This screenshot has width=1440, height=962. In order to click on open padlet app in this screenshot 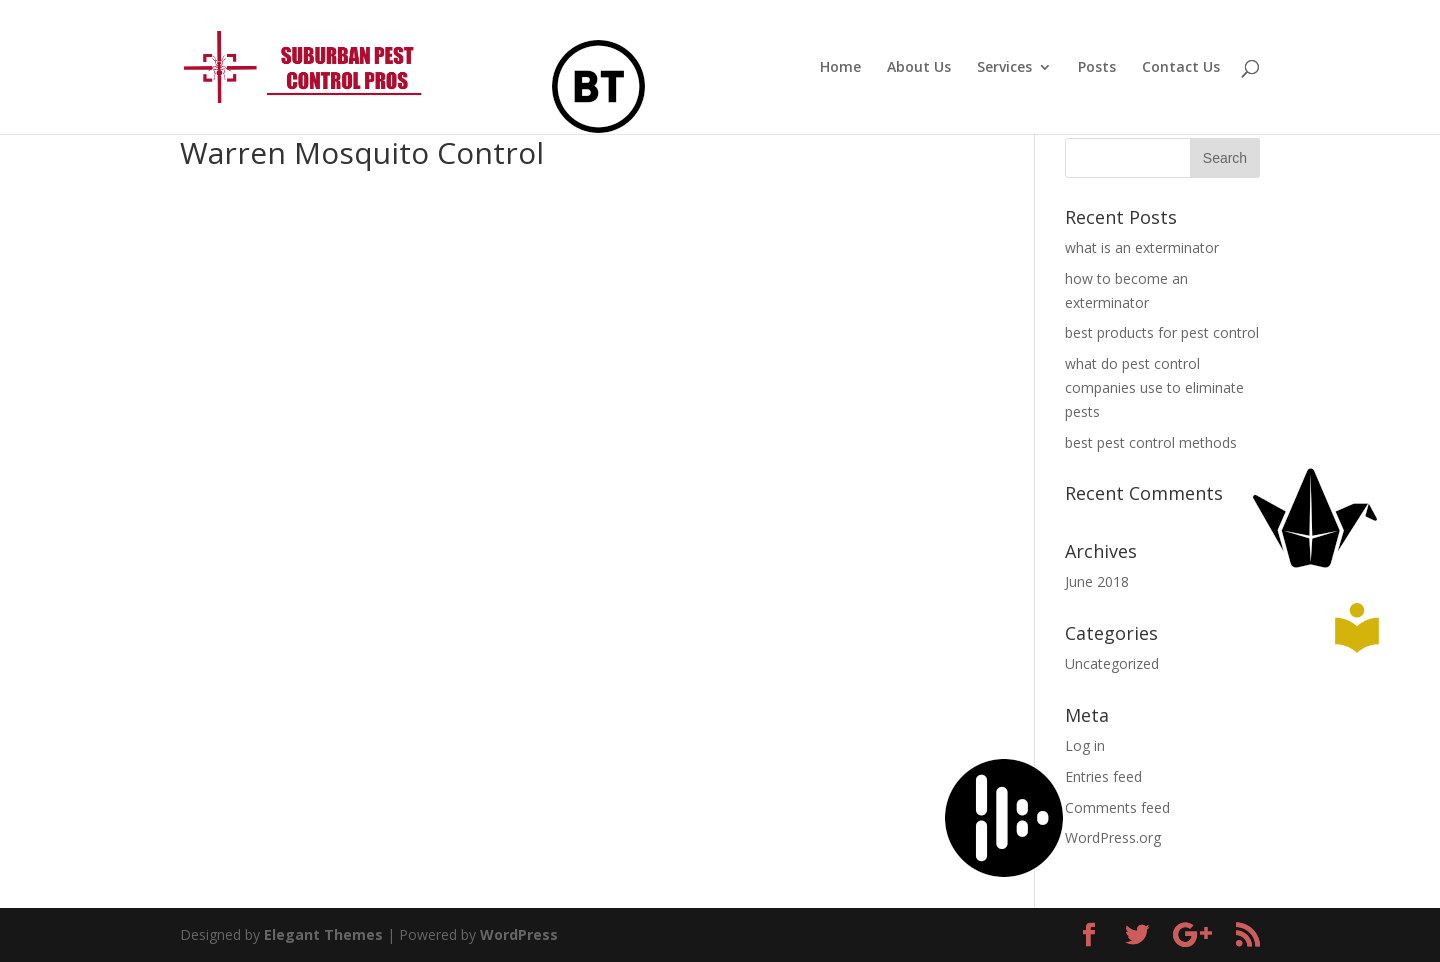, I will do `click(1315, 518)`.